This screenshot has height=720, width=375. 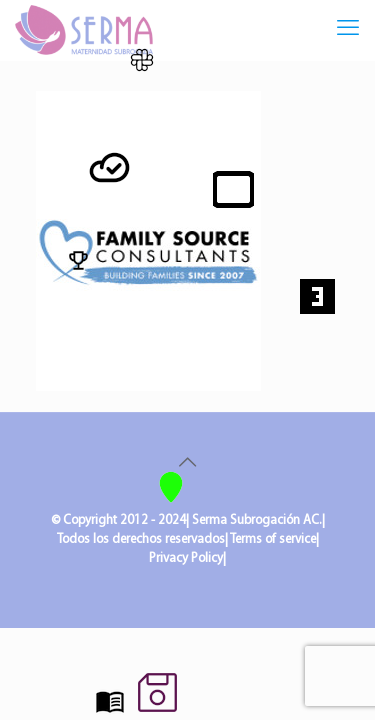 What do you see at coordinates (142, 60) in the screenshot?
I see `open slack` at bounding box center [142, 60].